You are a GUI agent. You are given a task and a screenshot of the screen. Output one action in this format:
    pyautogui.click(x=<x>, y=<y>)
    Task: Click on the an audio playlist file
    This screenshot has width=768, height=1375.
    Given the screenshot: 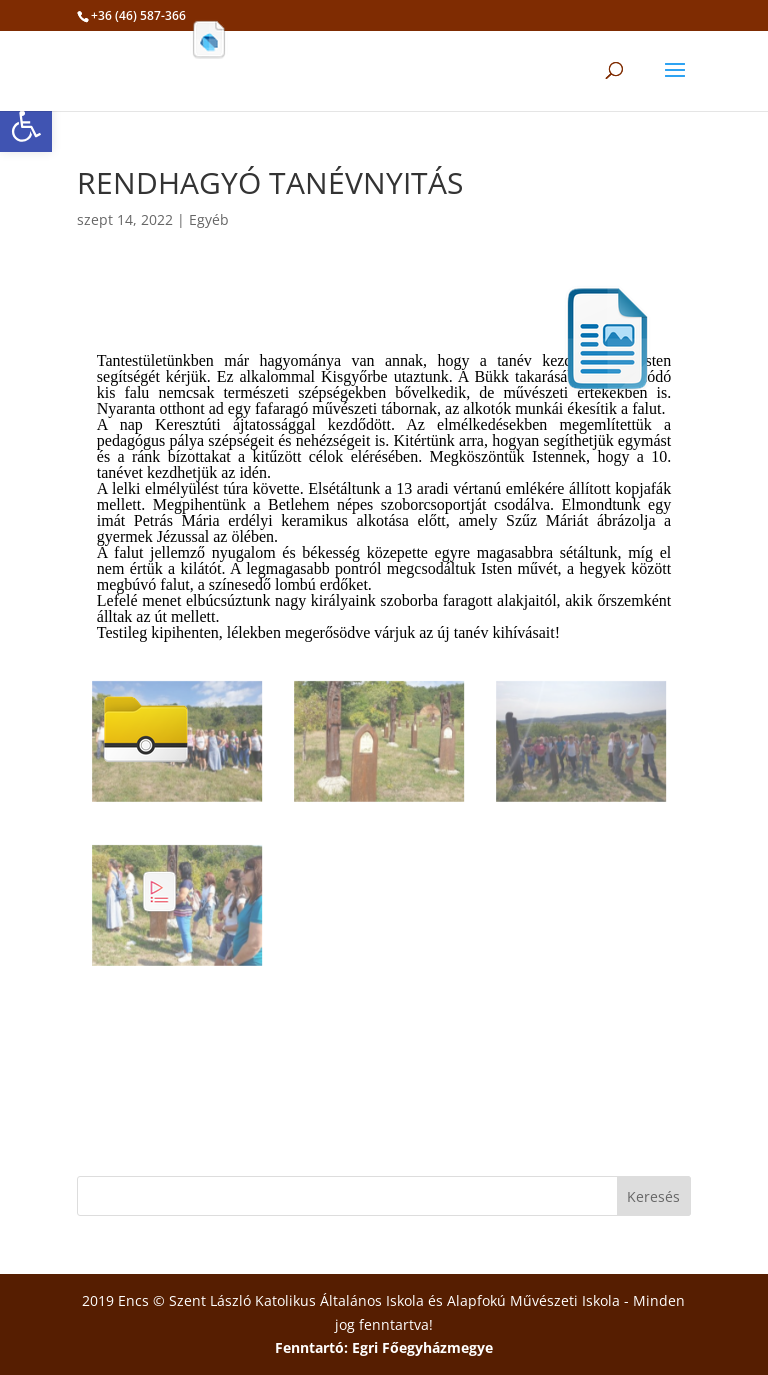 What is the action you would take?
    pyautogui.click(x=159, y=891)
    